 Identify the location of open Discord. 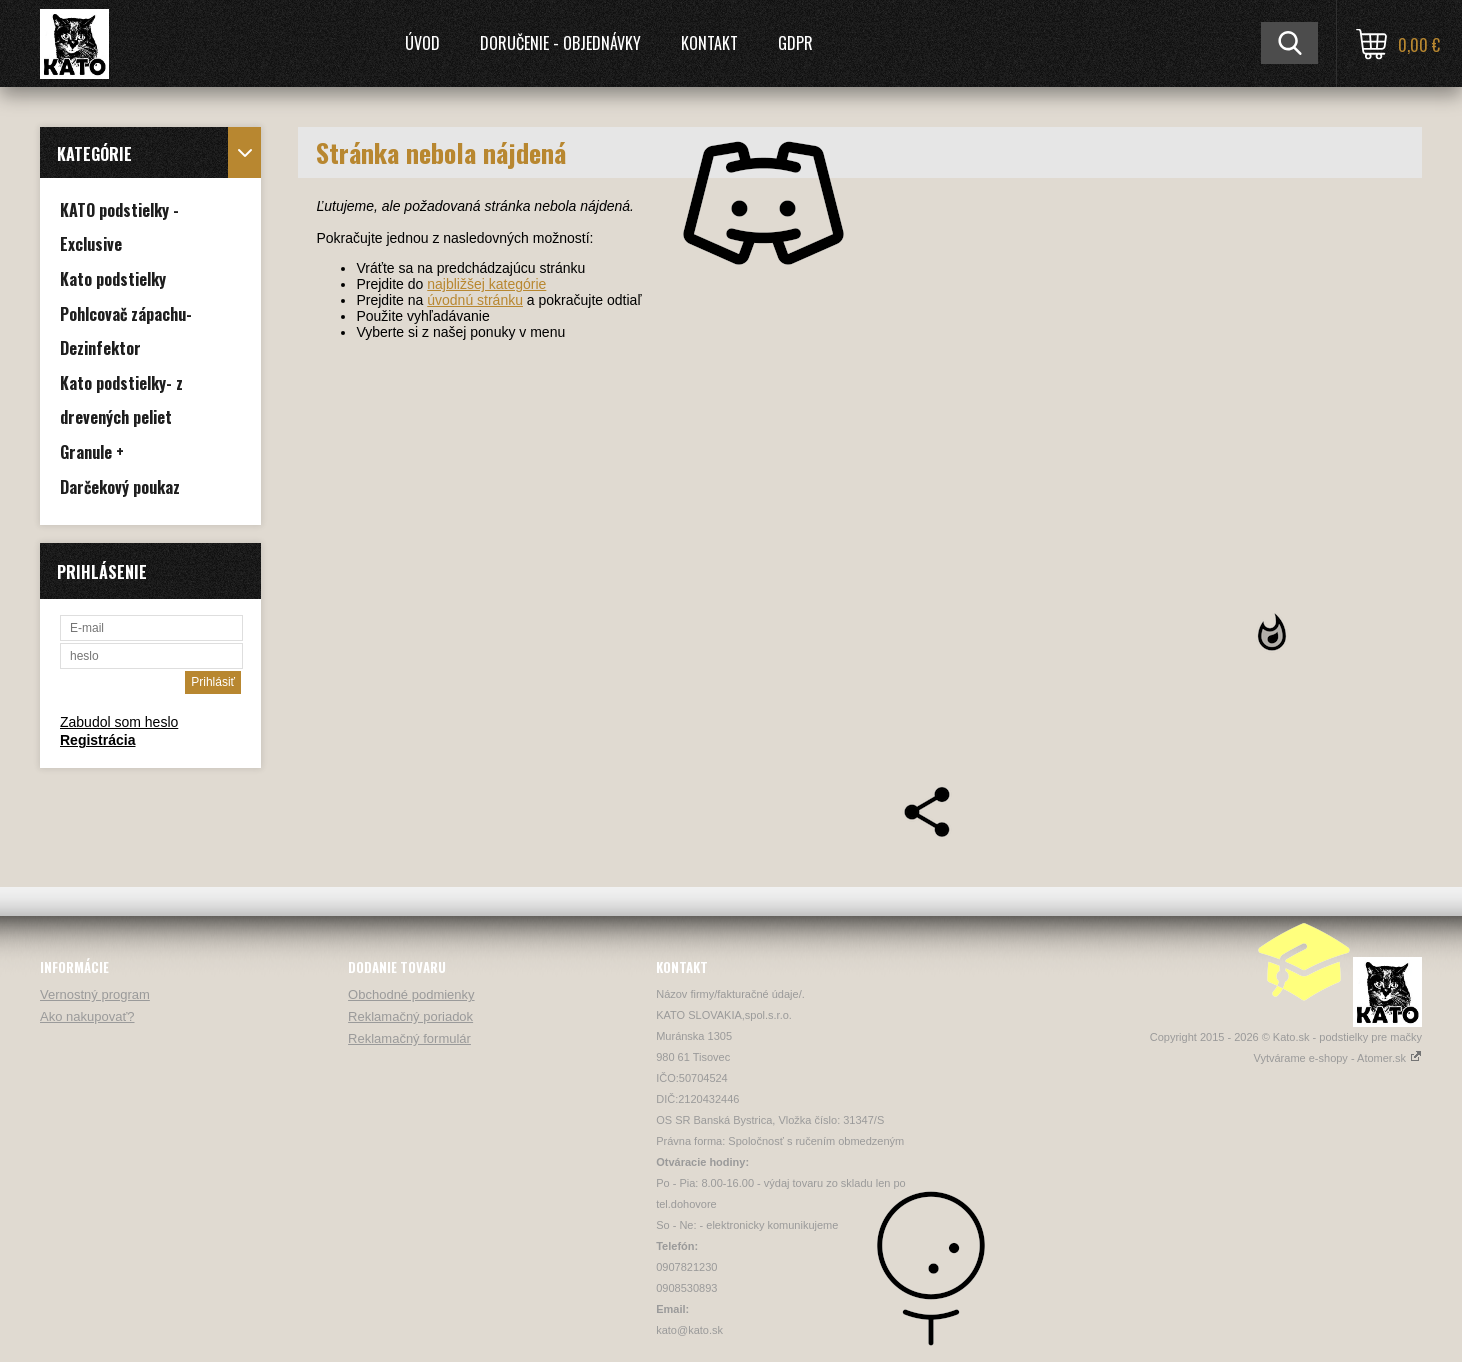
(763, 200).